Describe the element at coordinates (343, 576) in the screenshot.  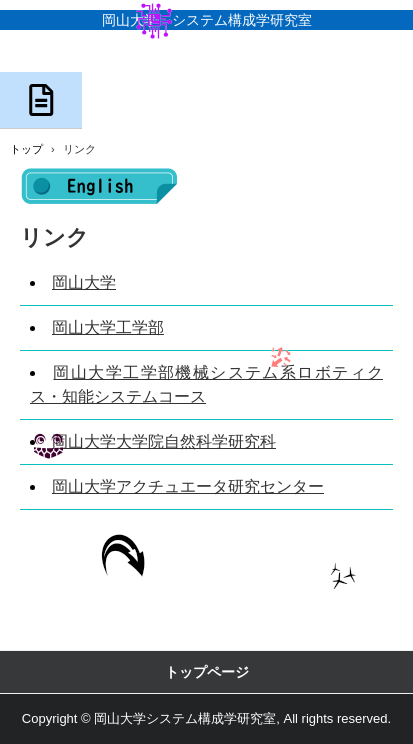
I see `deploy caltrops to slow enemies` at that location.